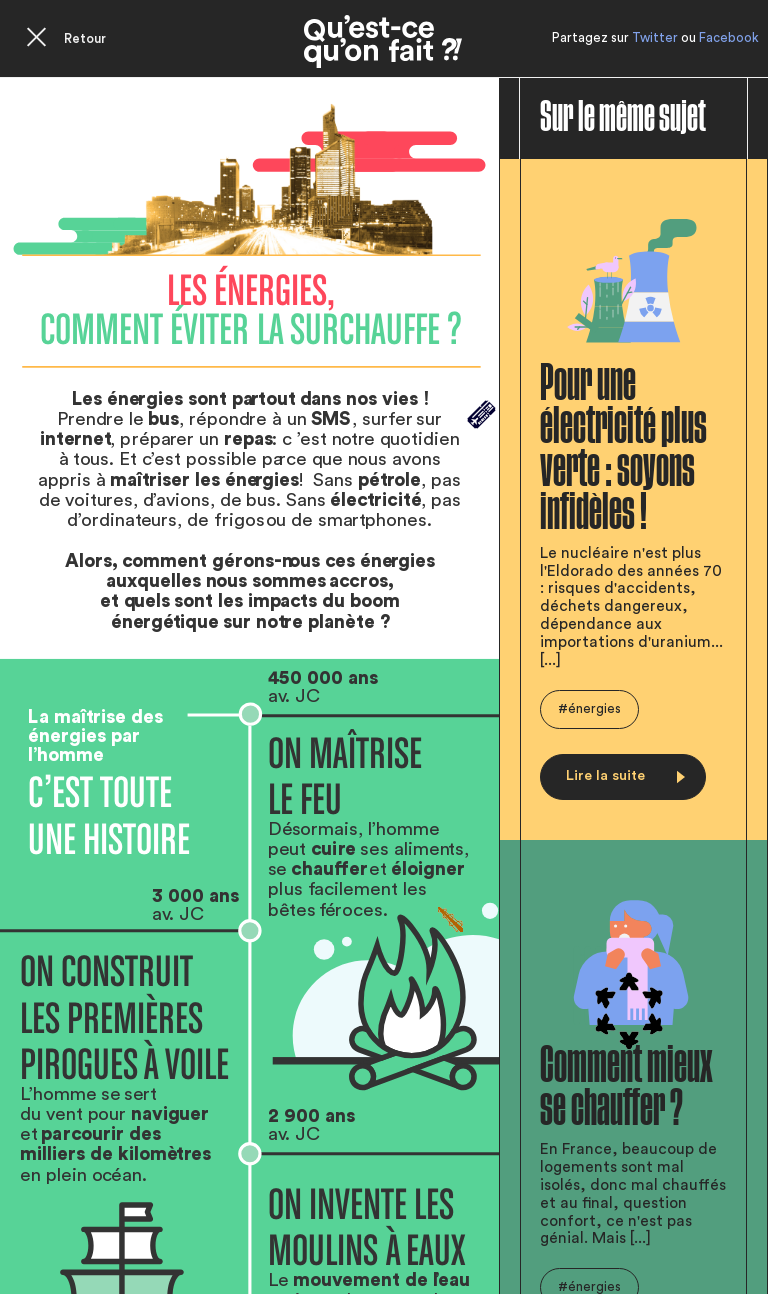 This screenshot has height=1294, width=768. I want to click on view players in a game lobby, so click(629, 1011).